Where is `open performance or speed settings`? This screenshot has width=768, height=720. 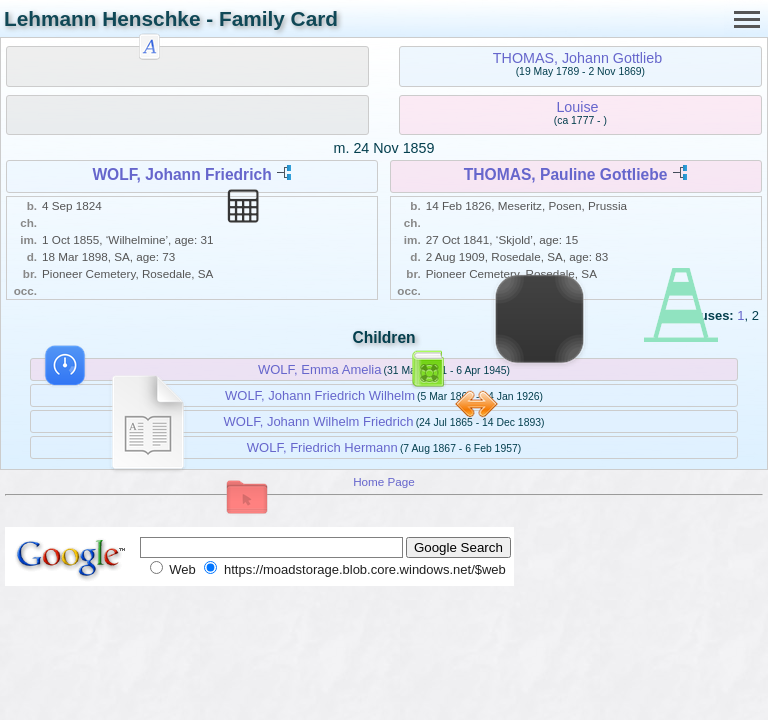
open performance or speed settings is located at coordinates (65, 366).